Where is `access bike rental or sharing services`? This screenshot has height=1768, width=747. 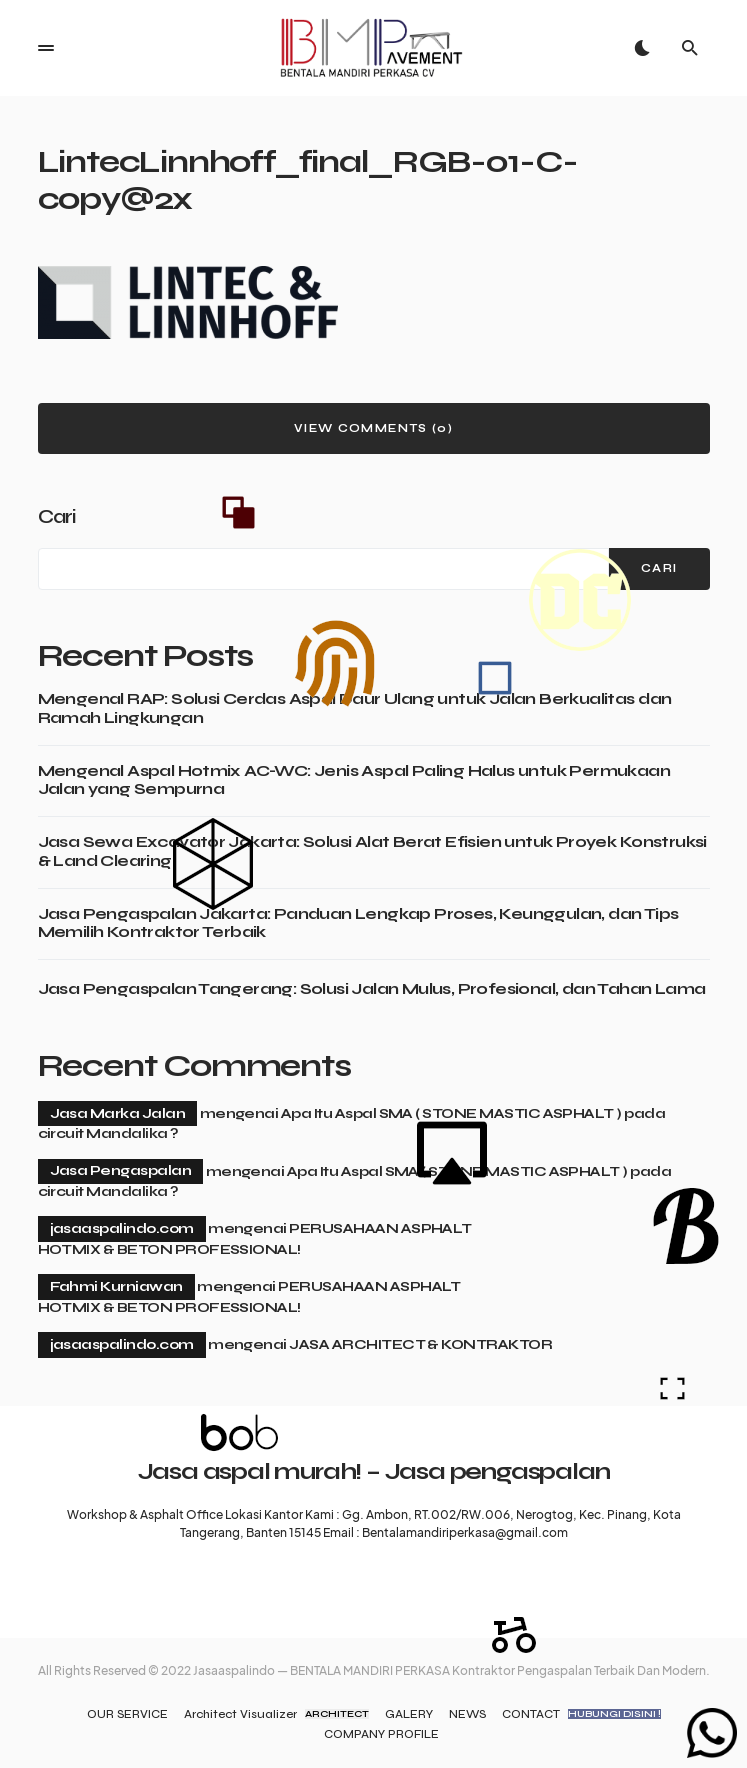 access bike rental or sharing services is located at coordinates (514, 1635).